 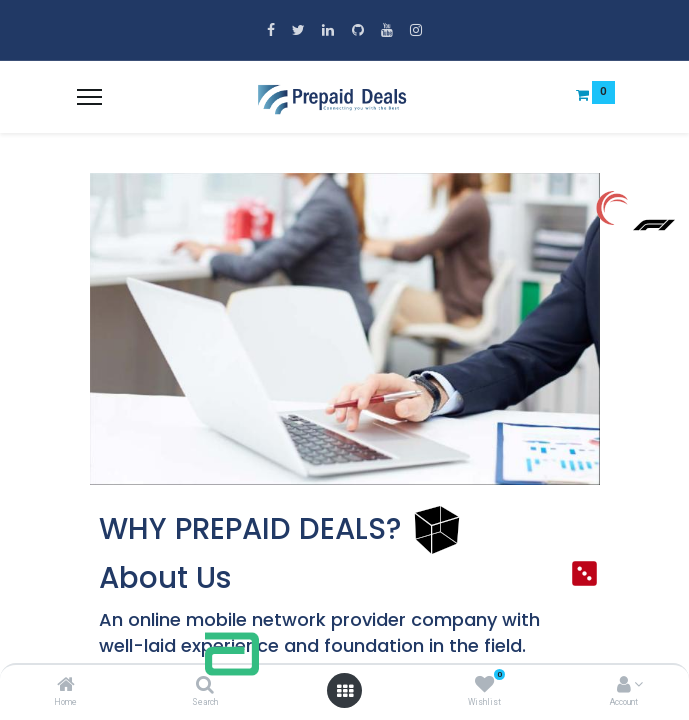 I want to click on abbott company logo, so click(x=232, y=654).